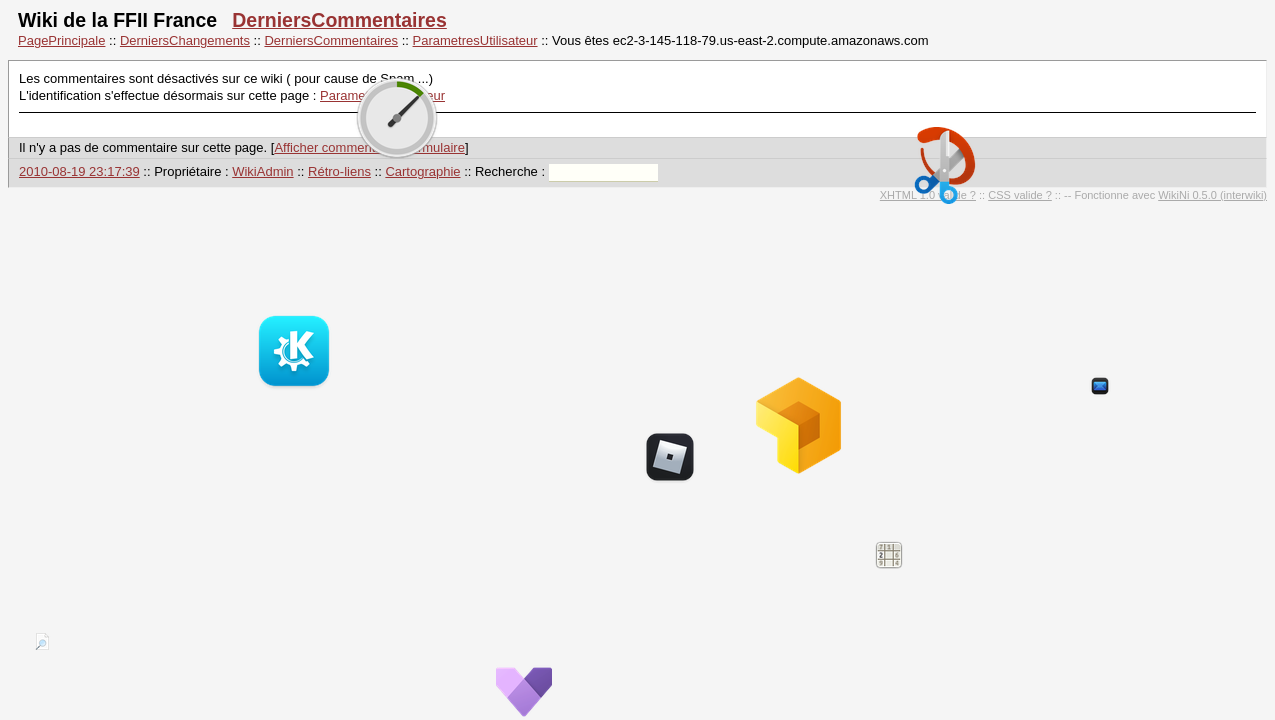 Image resolution: width=1275 pixels, height=720 pixels. What do you see at coordinates (1100, 386) in the screenshot?
I see `open the mail app` at bounding box center [1100, 386].